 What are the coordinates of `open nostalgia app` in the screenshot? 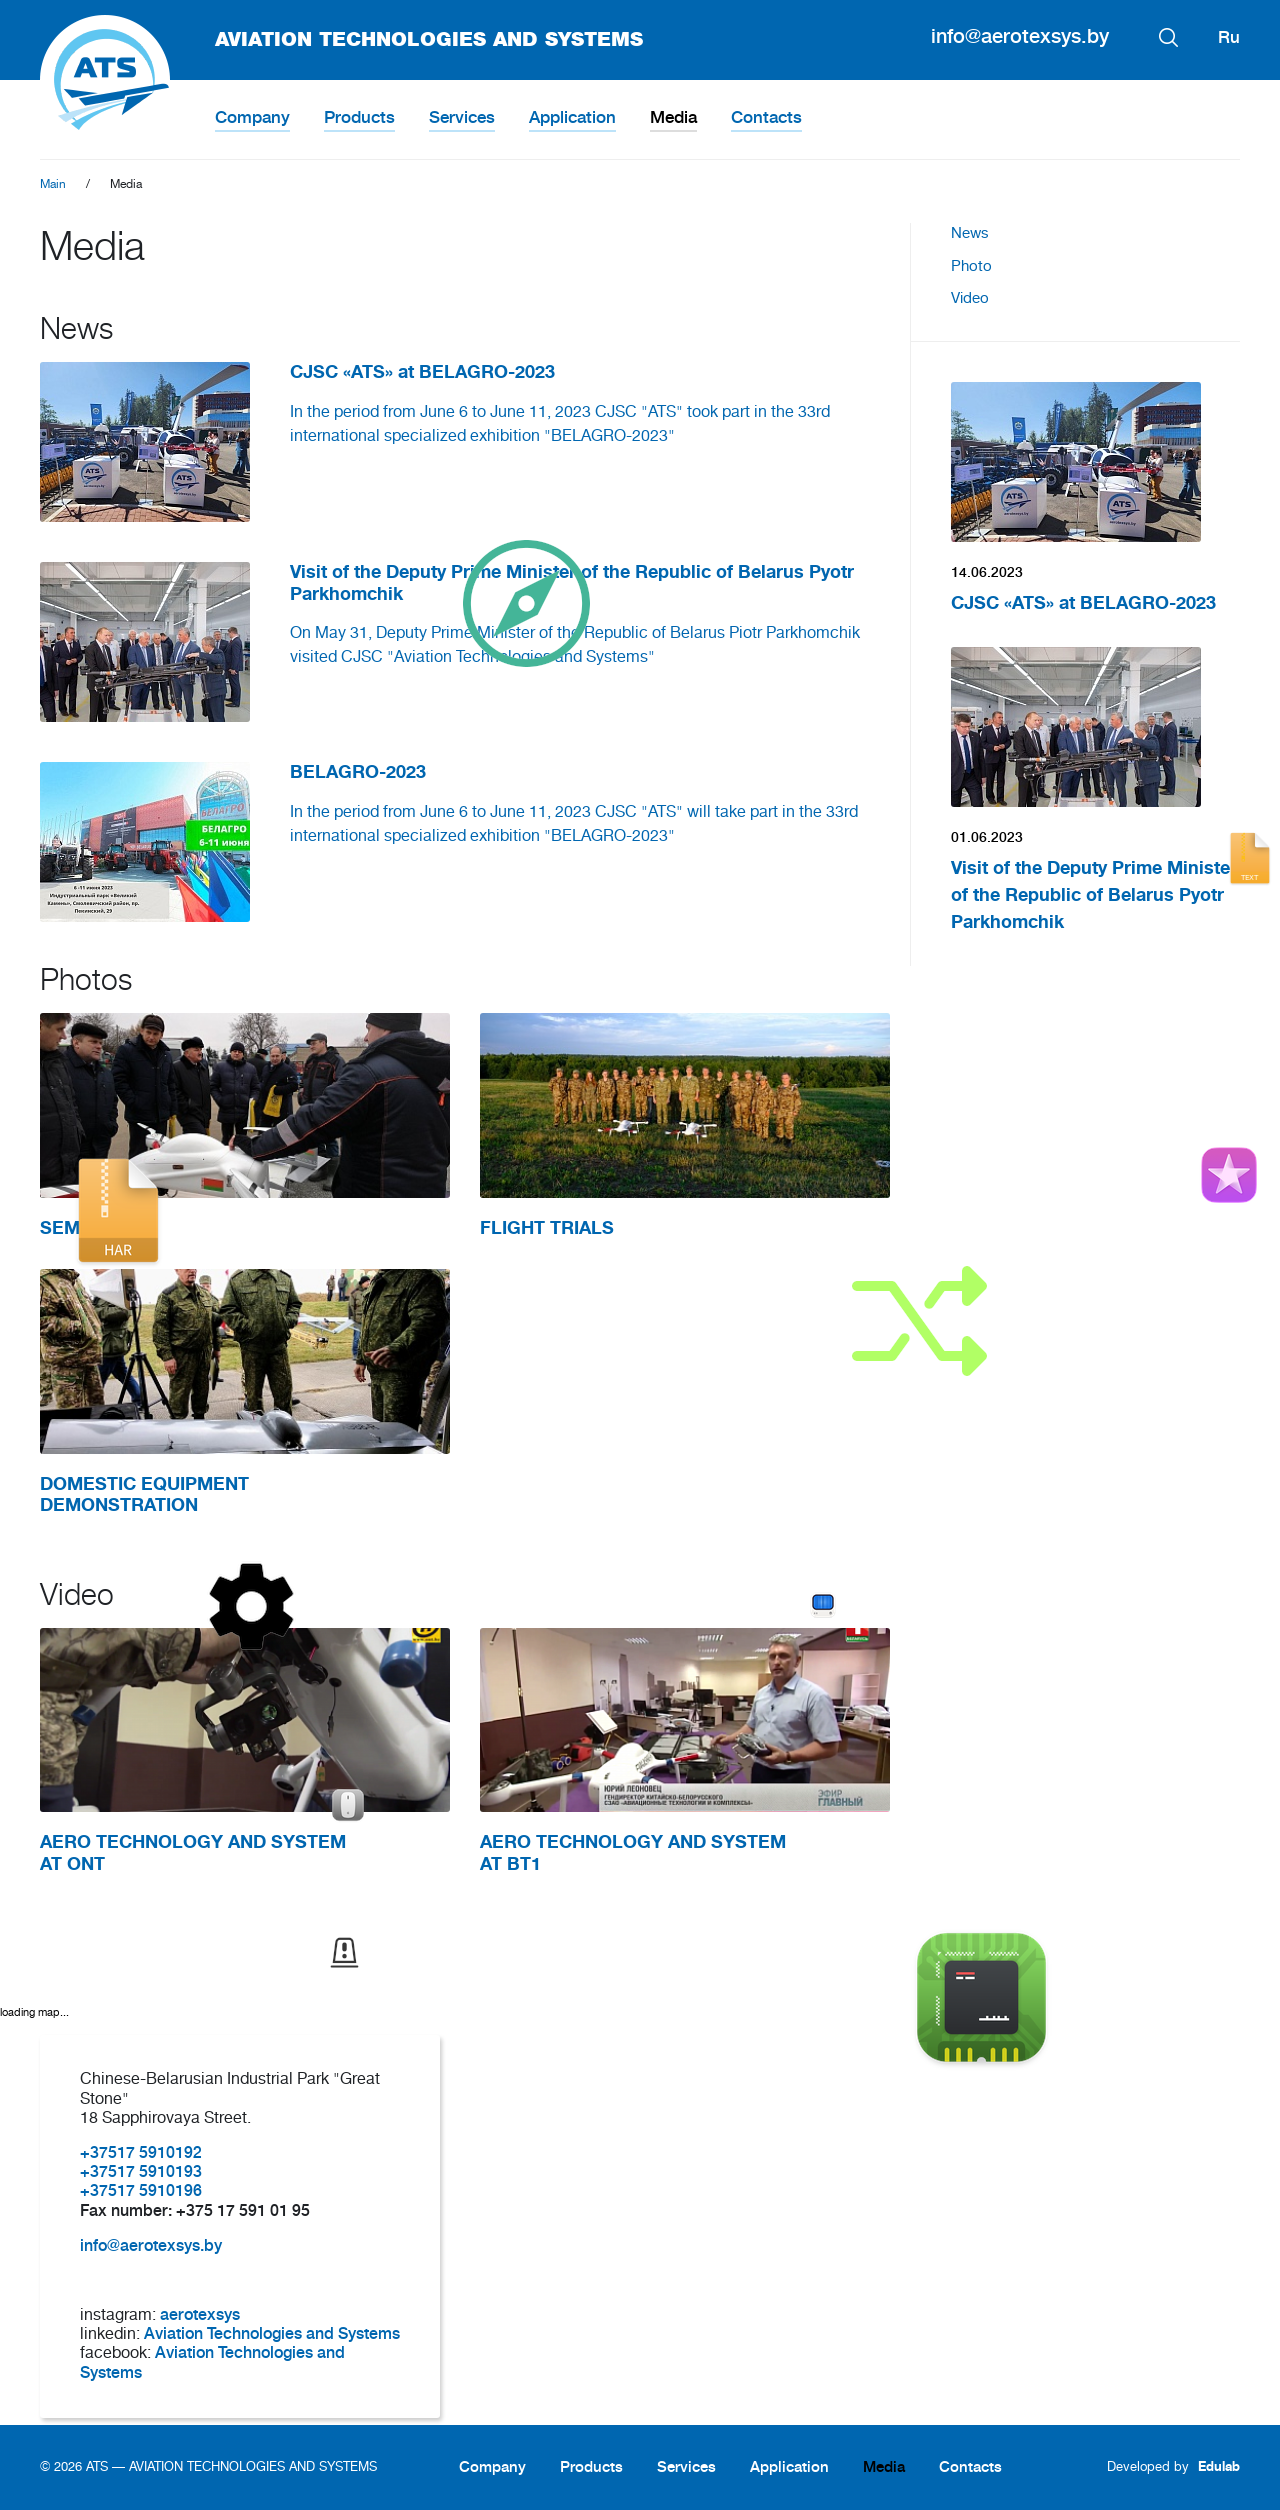 It's located at (823, 1605).